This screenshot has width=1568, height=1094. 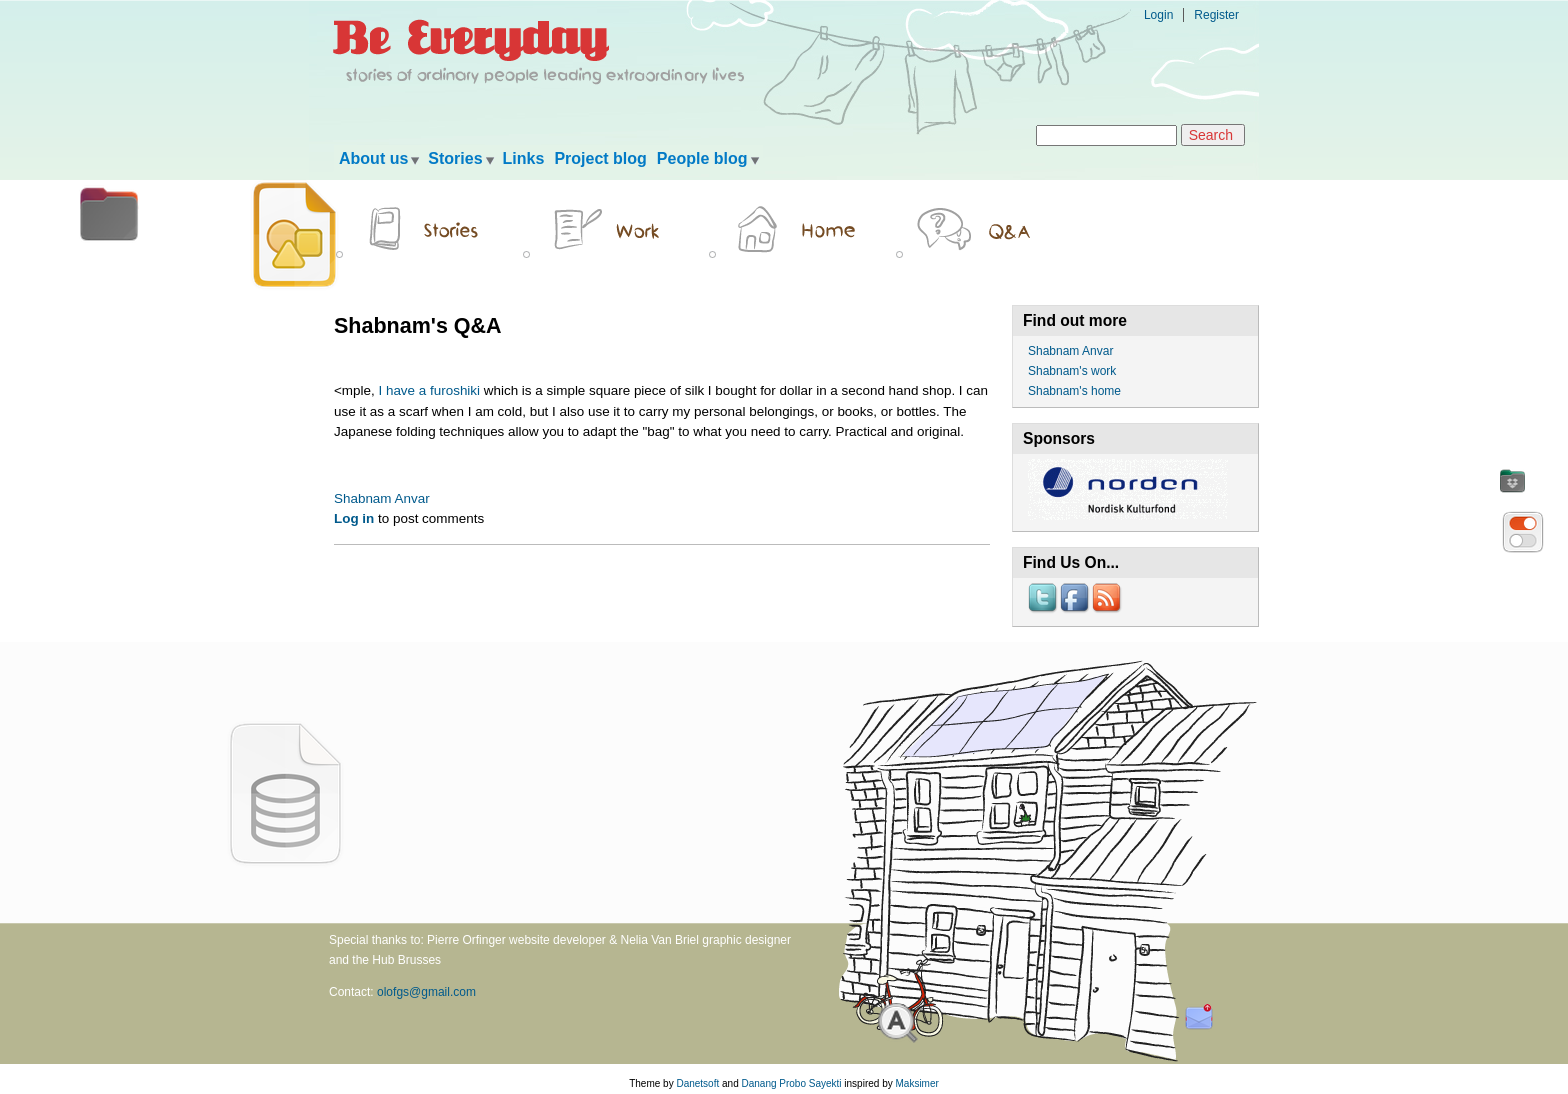 What do you see at coordinates (1512, 480) in the screenshot?
I see `open your dropbox synced folder` at bounding box center [1512, 480].